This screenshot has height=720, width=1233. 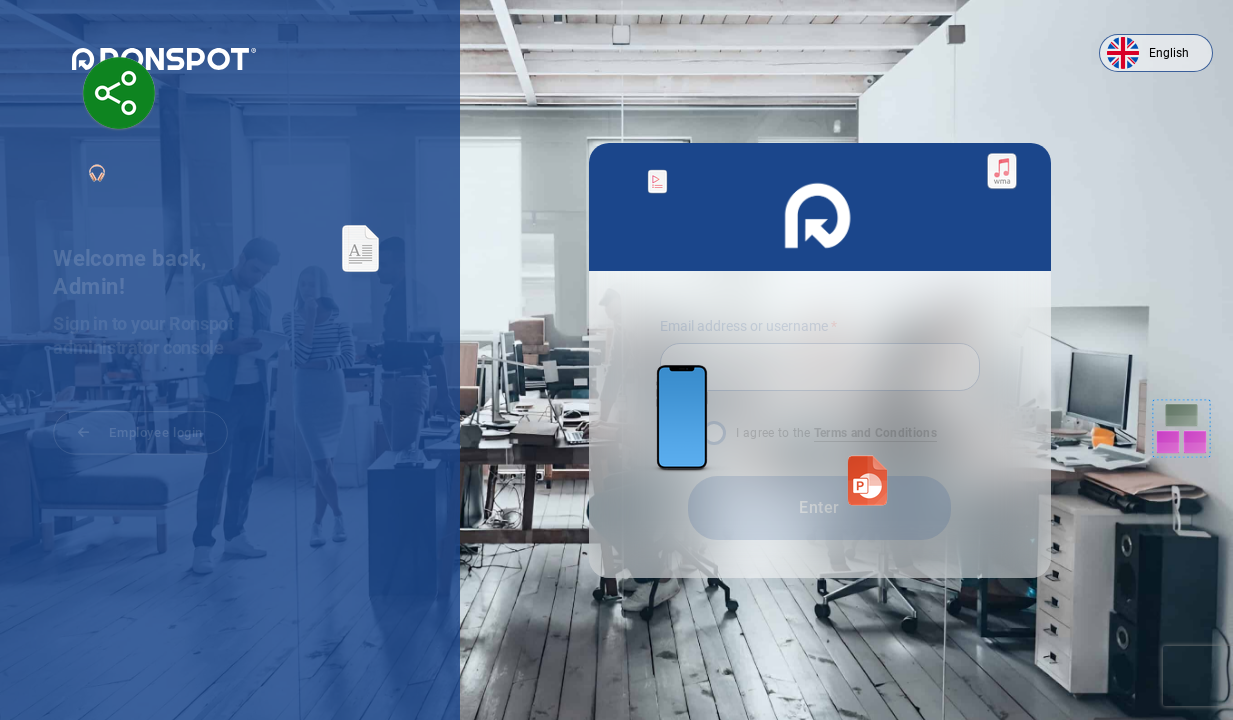 I want to click on a windows media audio file, so click(x=1002, y=171).